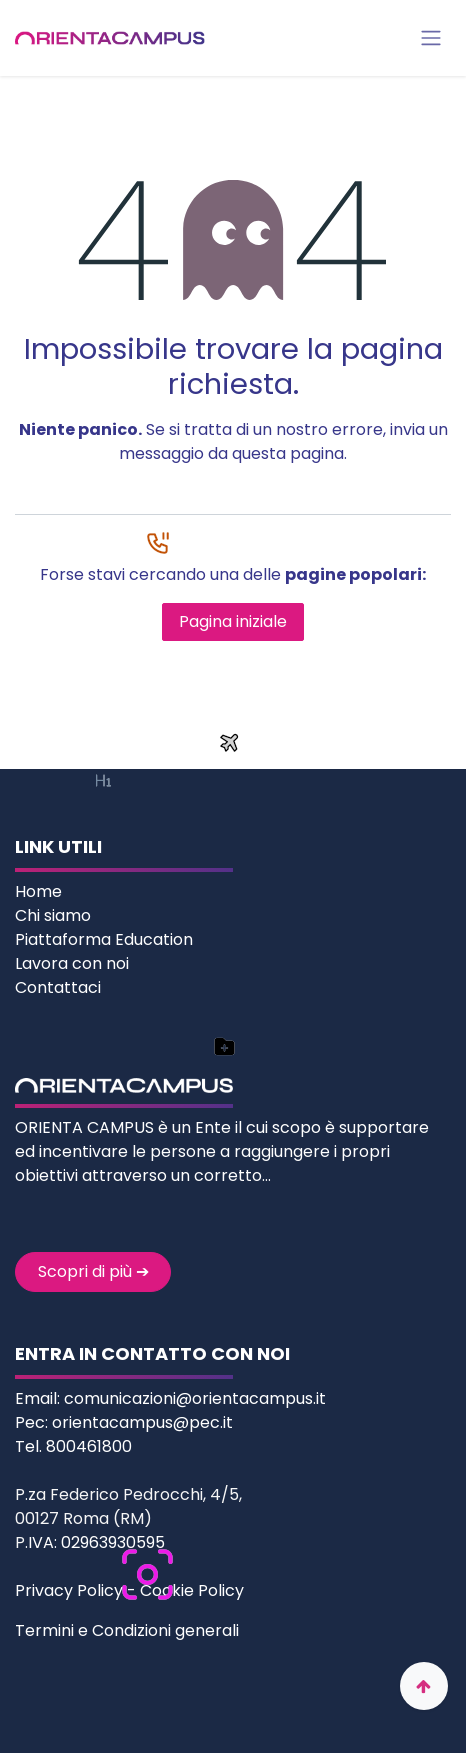 The width and height of the screenshot is (466, 1753). What do you see at coordinates (147, 1574) in the screenshot?
I see `activate camera focus or autofocus` at bounding box center [147, 1574].